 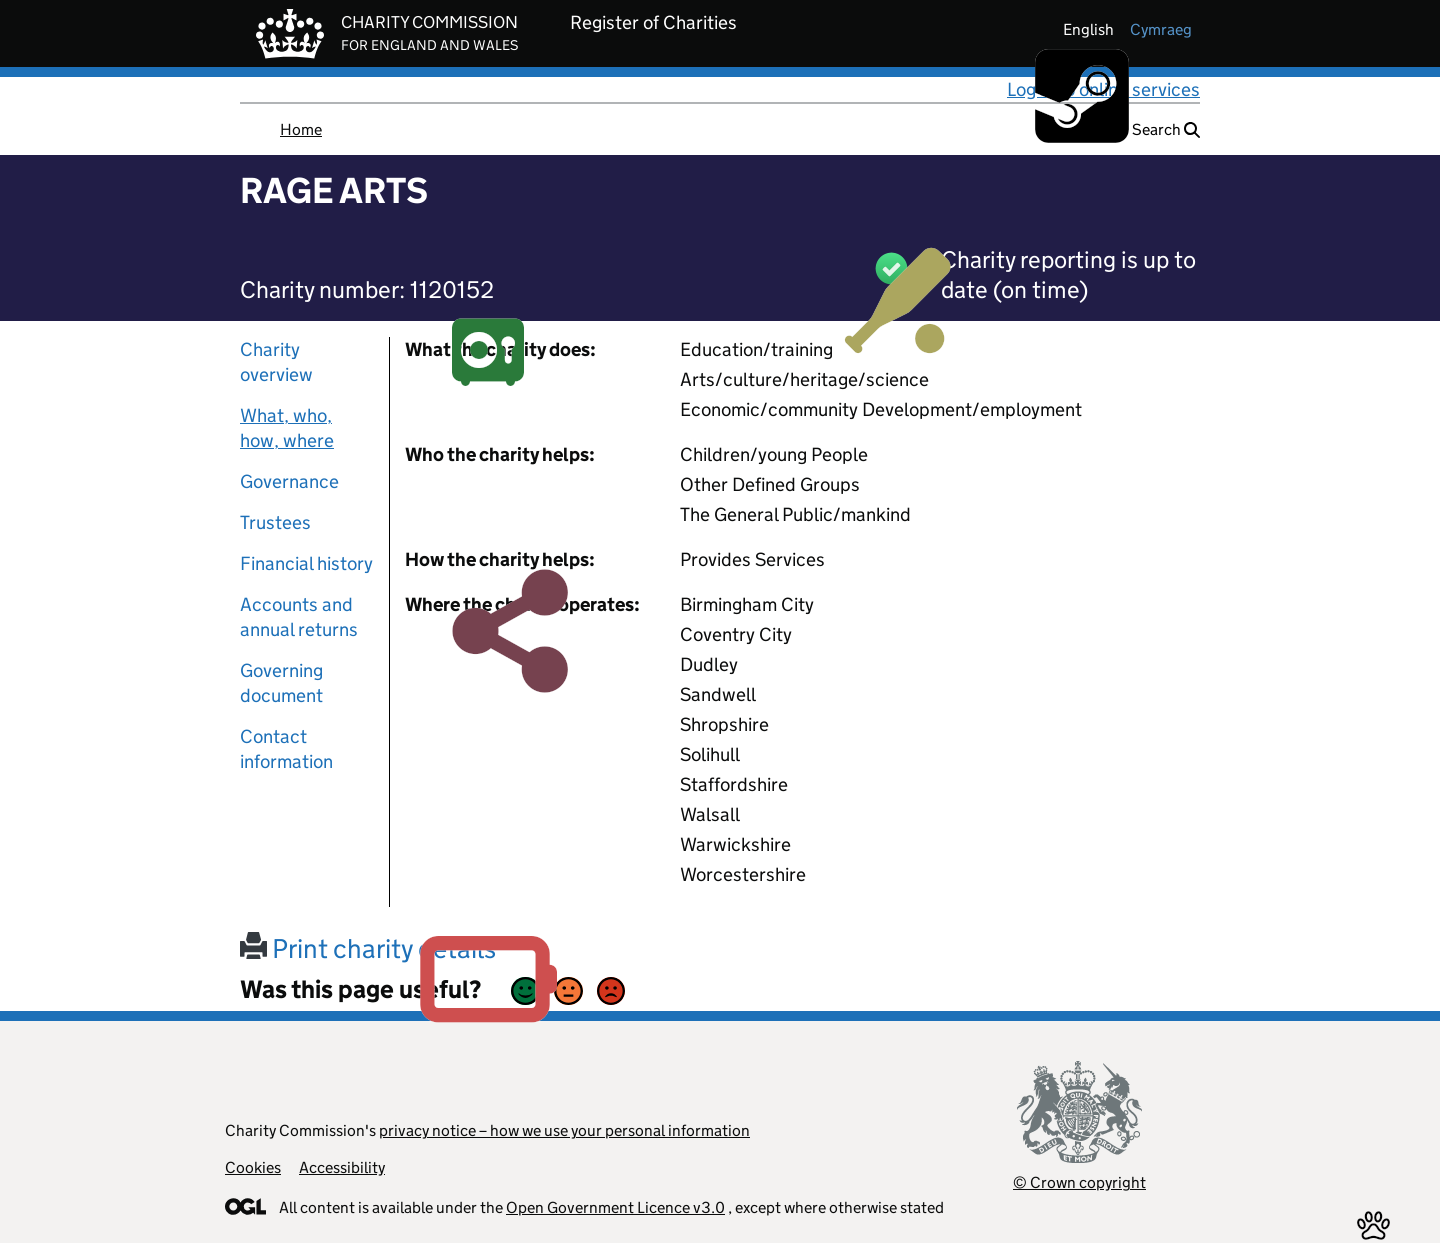 What do you see at coordinates (514, 631) in the screenshot?
I see `share content with others` at bounding box center [514, 631].